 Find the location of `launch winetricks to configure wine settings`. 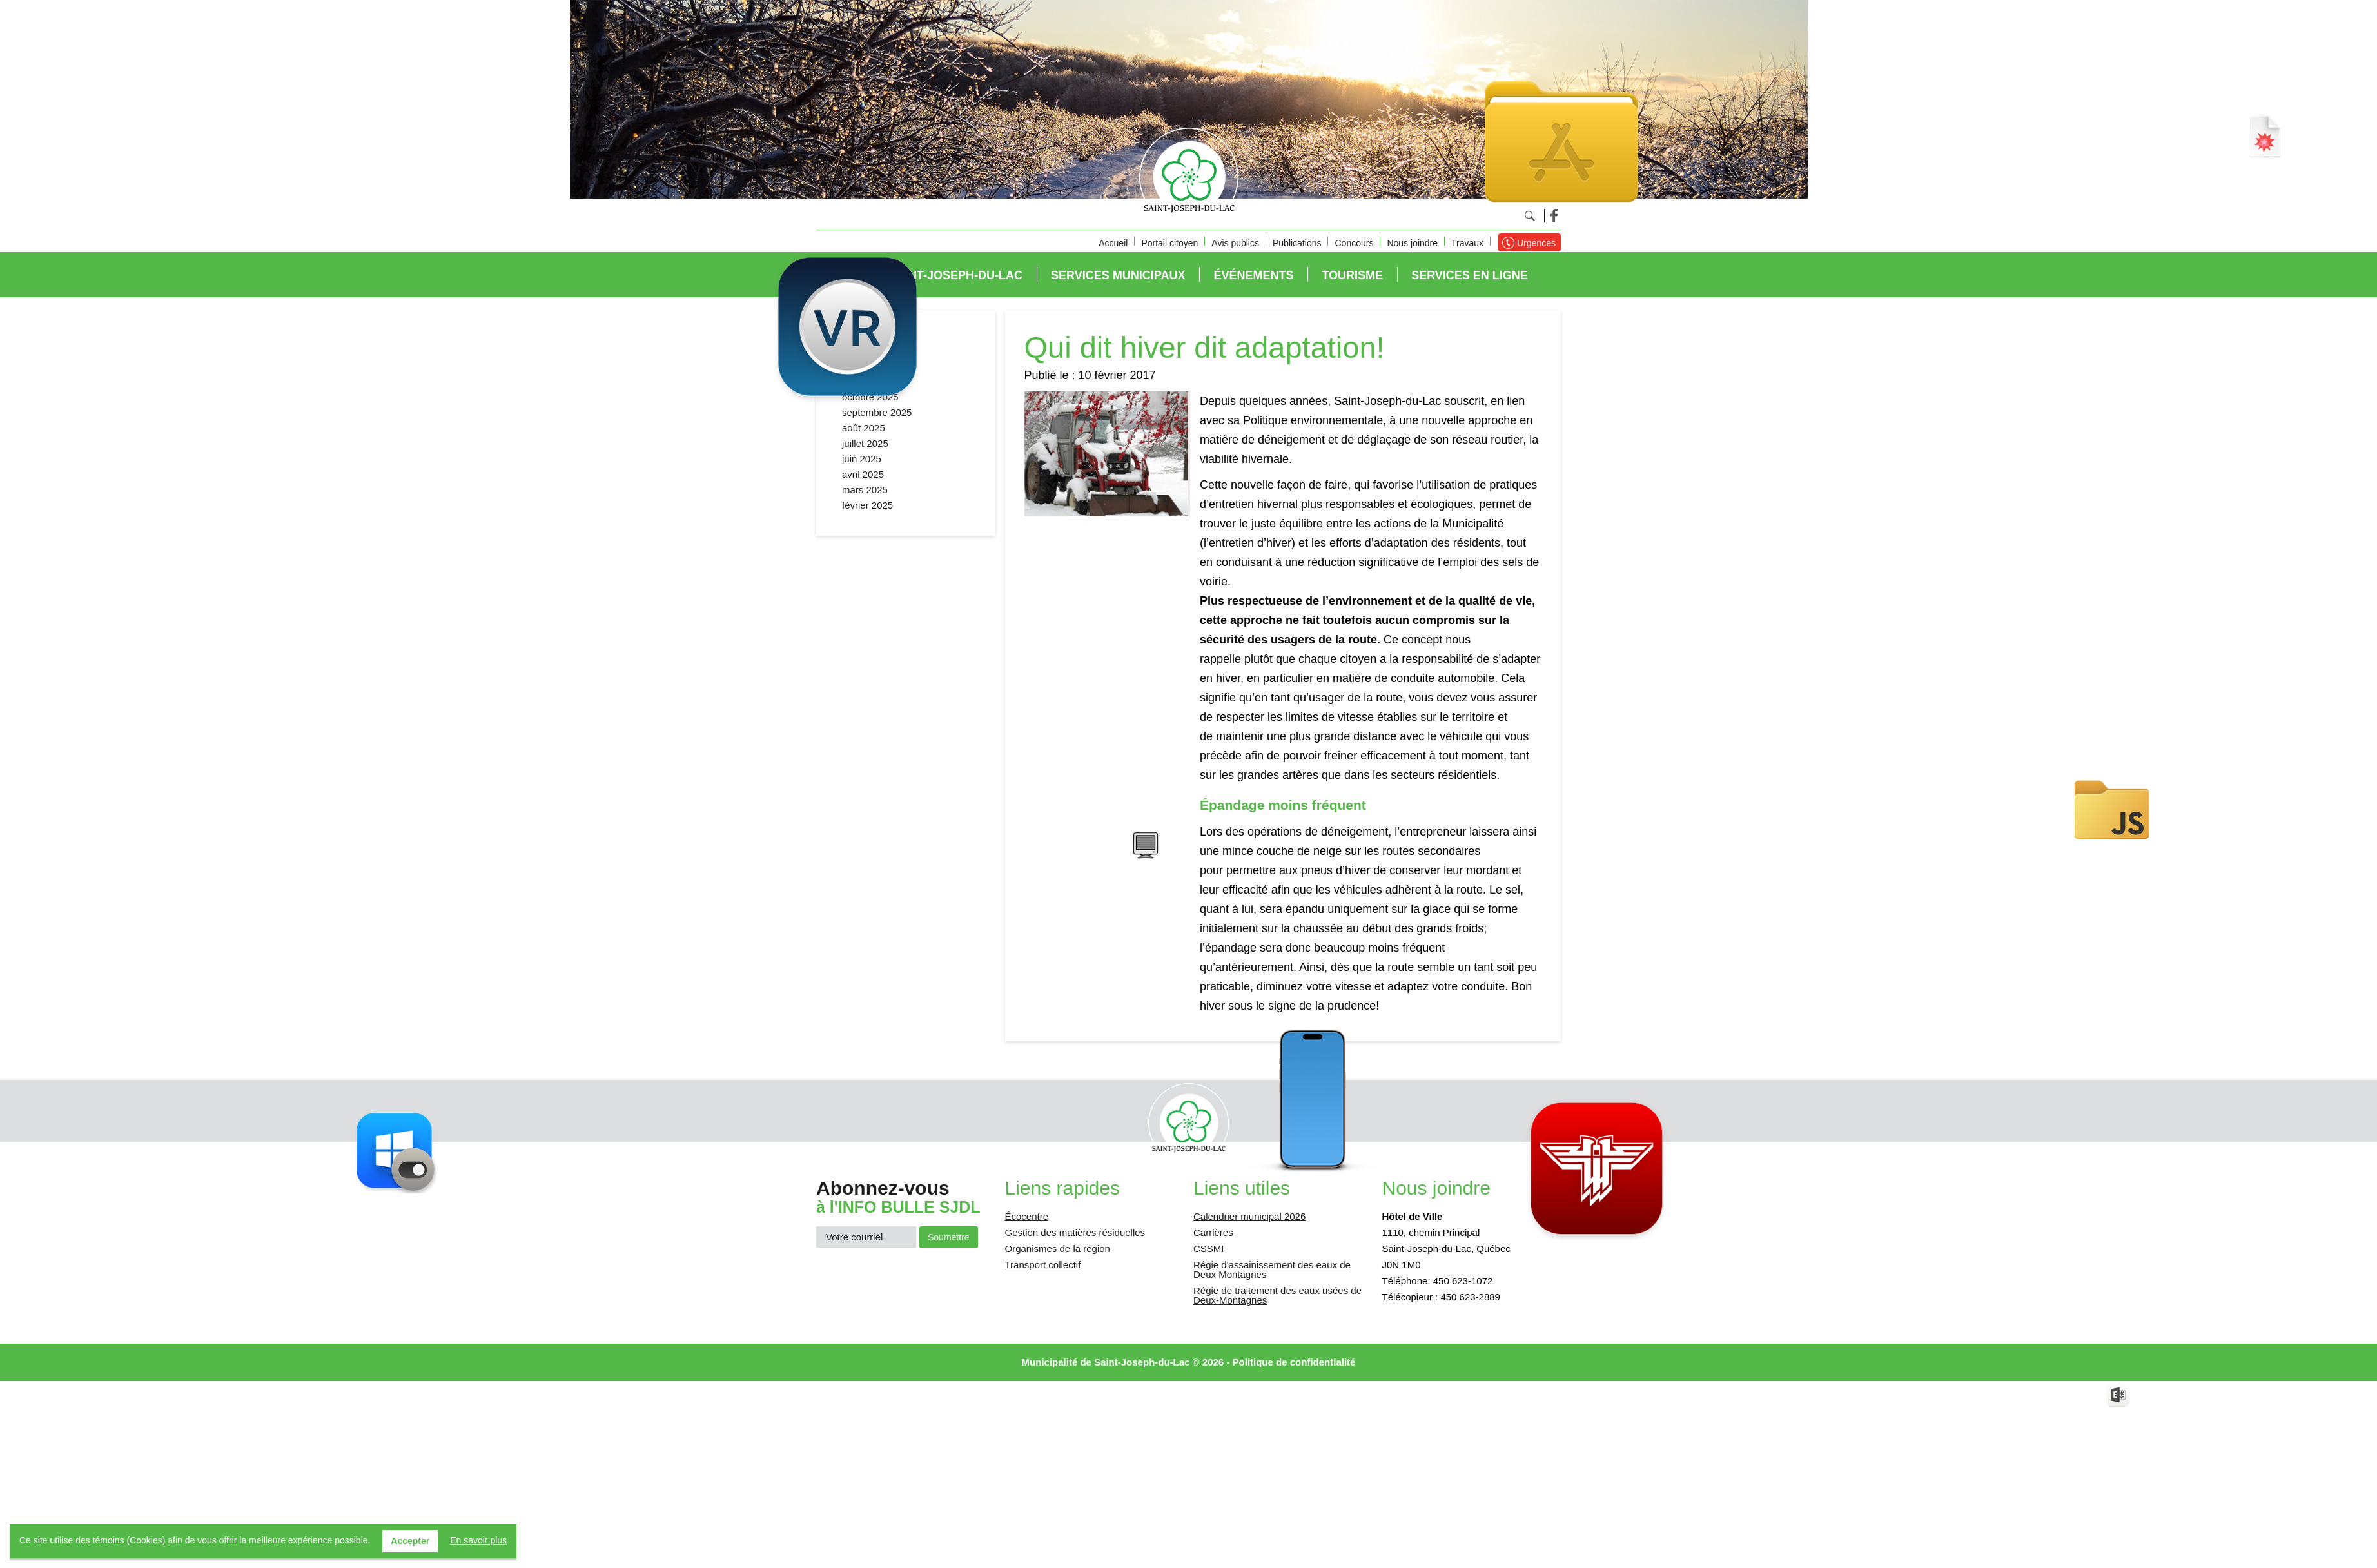

launch winetricks to configure wine settings is located at coordinates (394, 1150).